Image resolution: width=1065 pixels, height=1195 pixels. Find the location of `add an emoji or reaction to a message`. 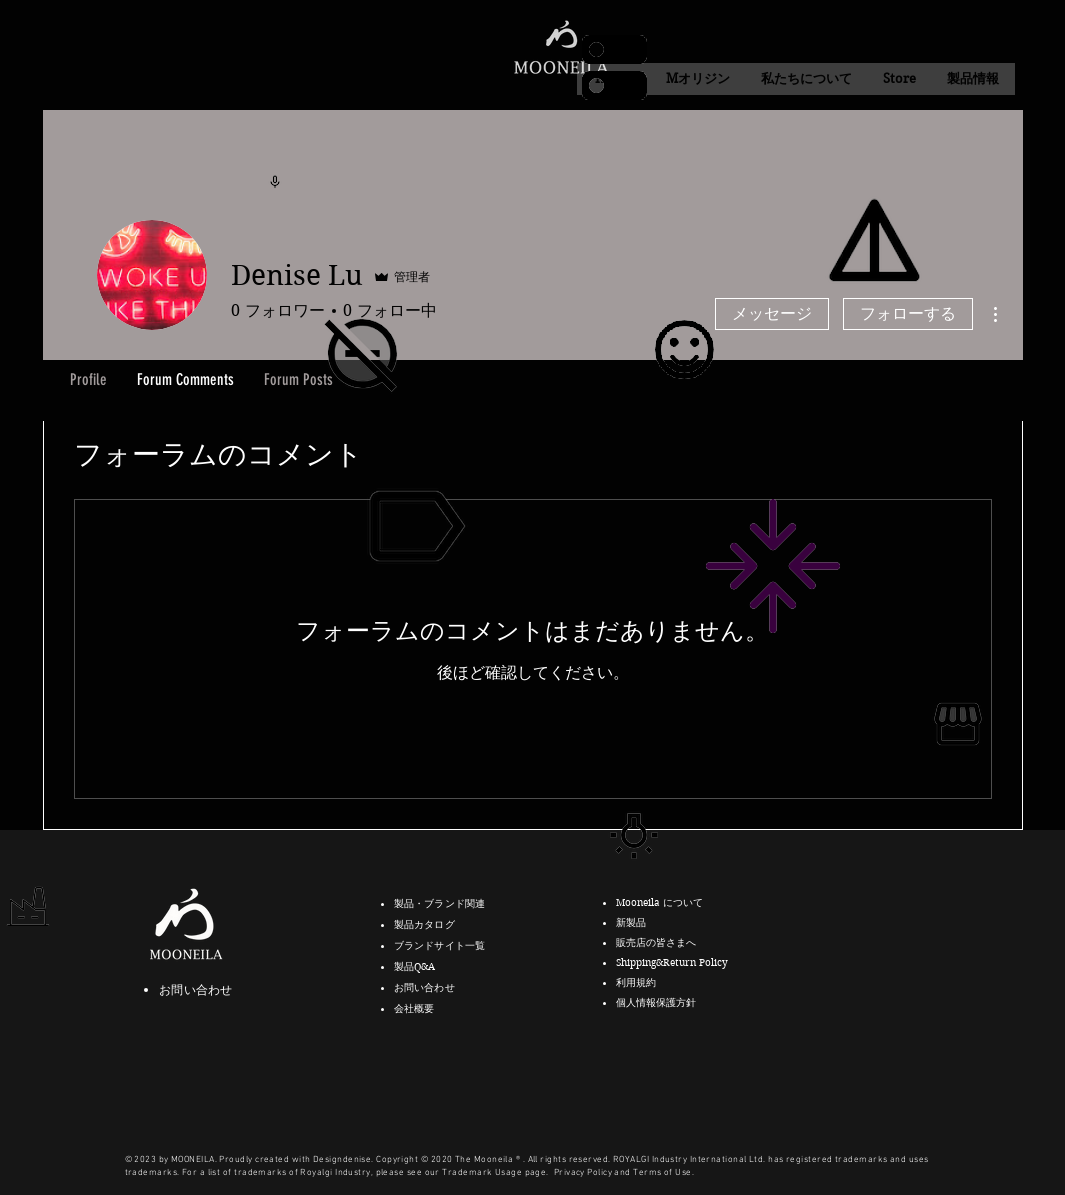

add an emoji or reaction to a message is located at coordinates (684, 349).